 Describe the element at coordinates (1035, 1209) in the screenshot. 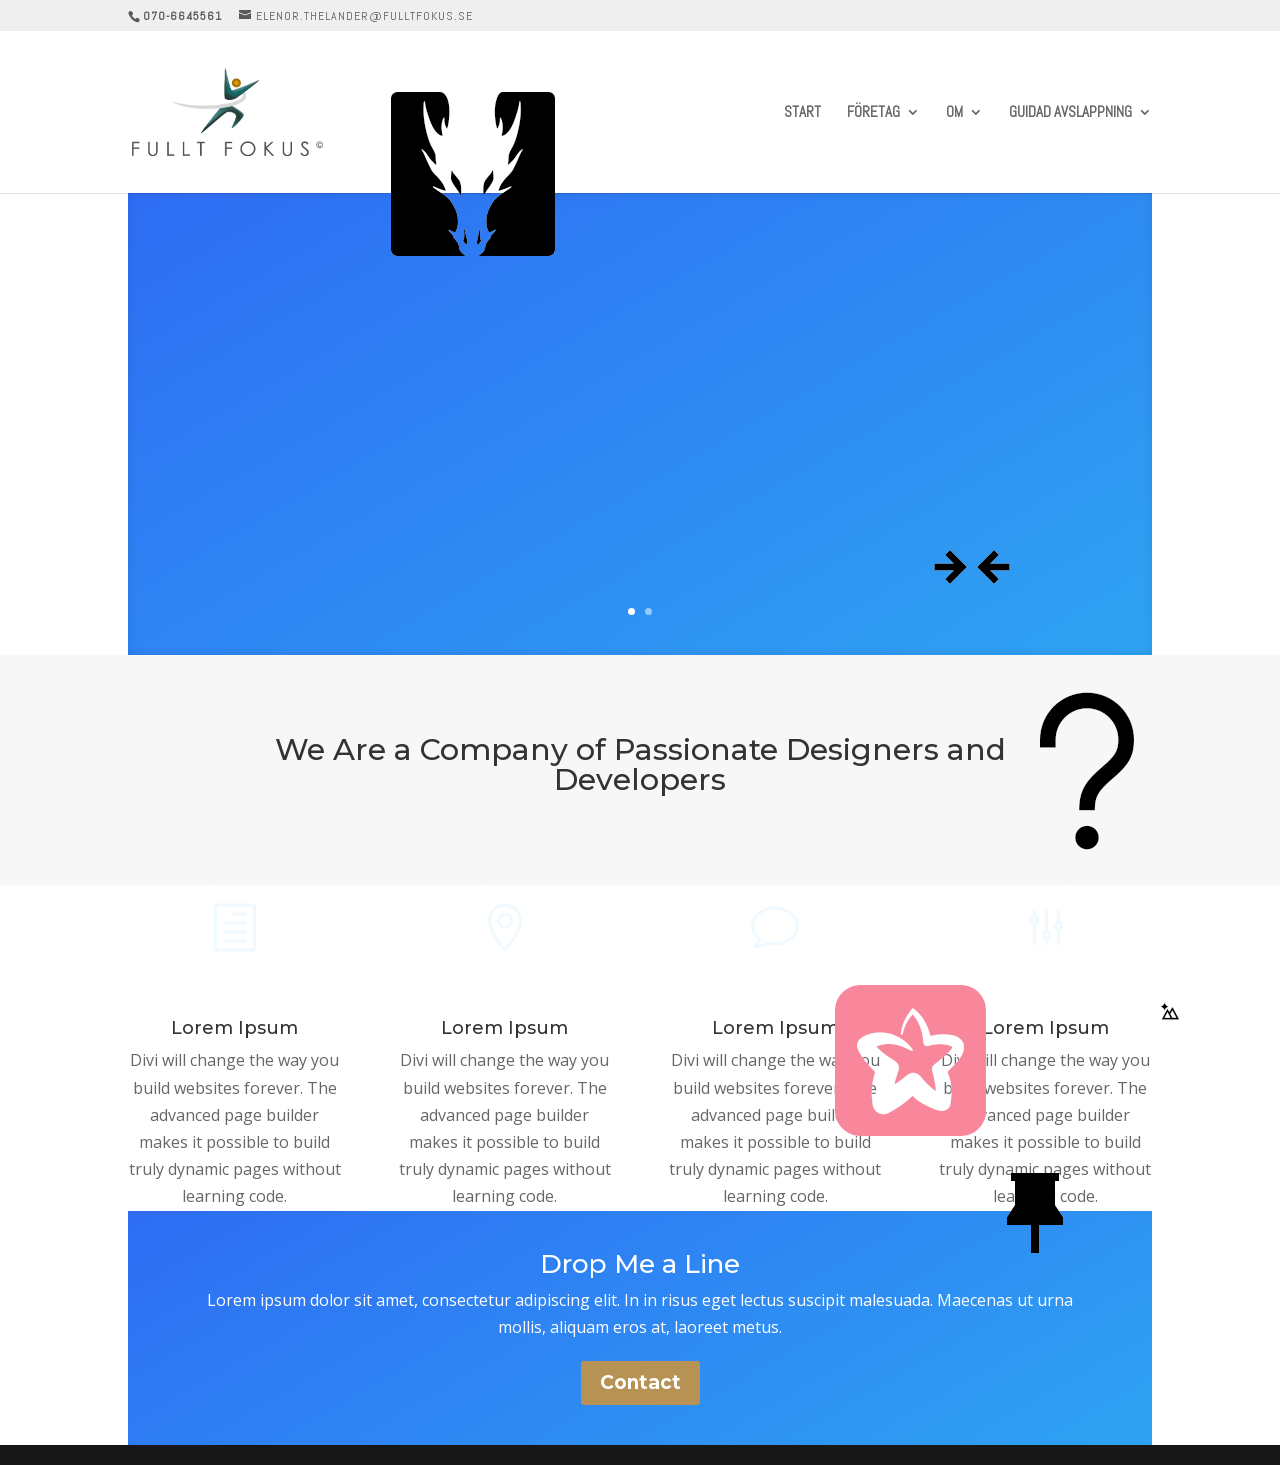

I see `pin an item to keep it visible` at that location.